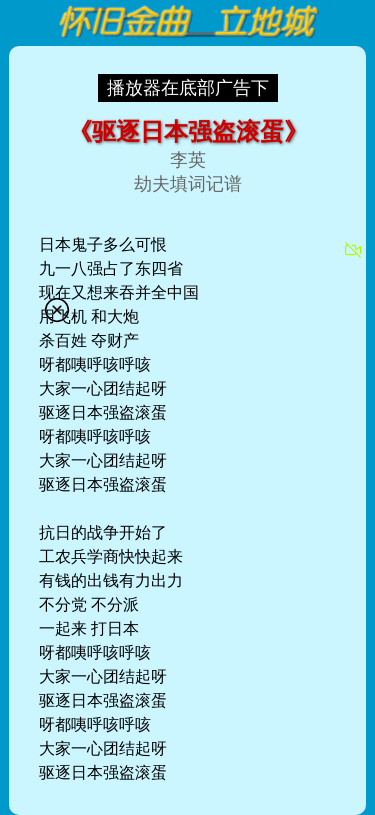 Image resolution: width=375 pixels, height=815 pixels. I want to click on turn off camera or disable video, so click(353, 250).